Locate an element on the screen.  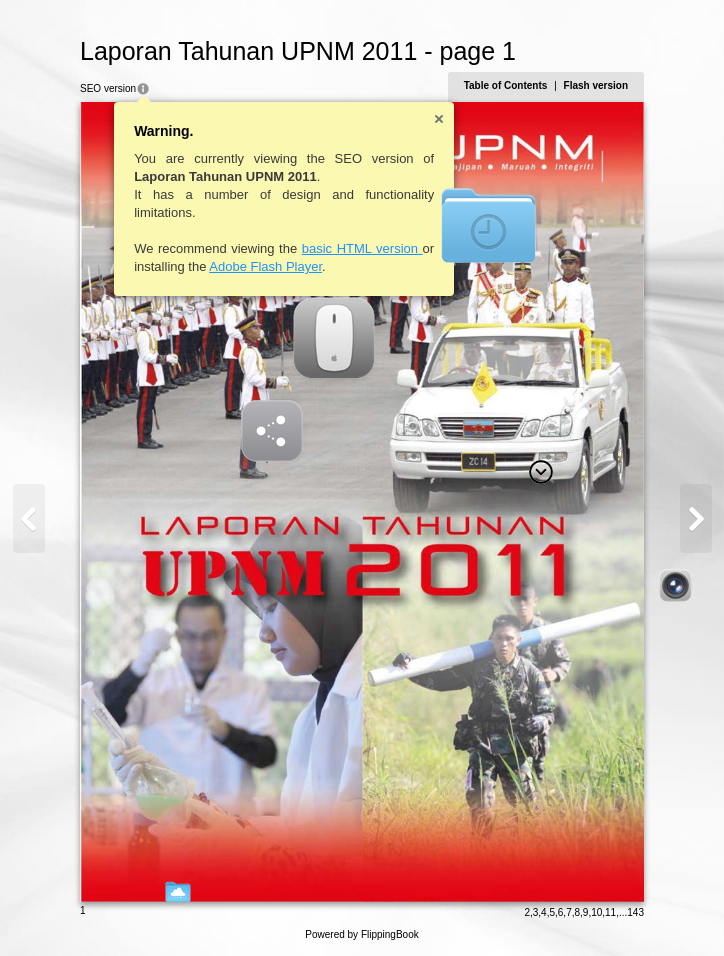
expand to show more content is located at coordinates (541, 472).